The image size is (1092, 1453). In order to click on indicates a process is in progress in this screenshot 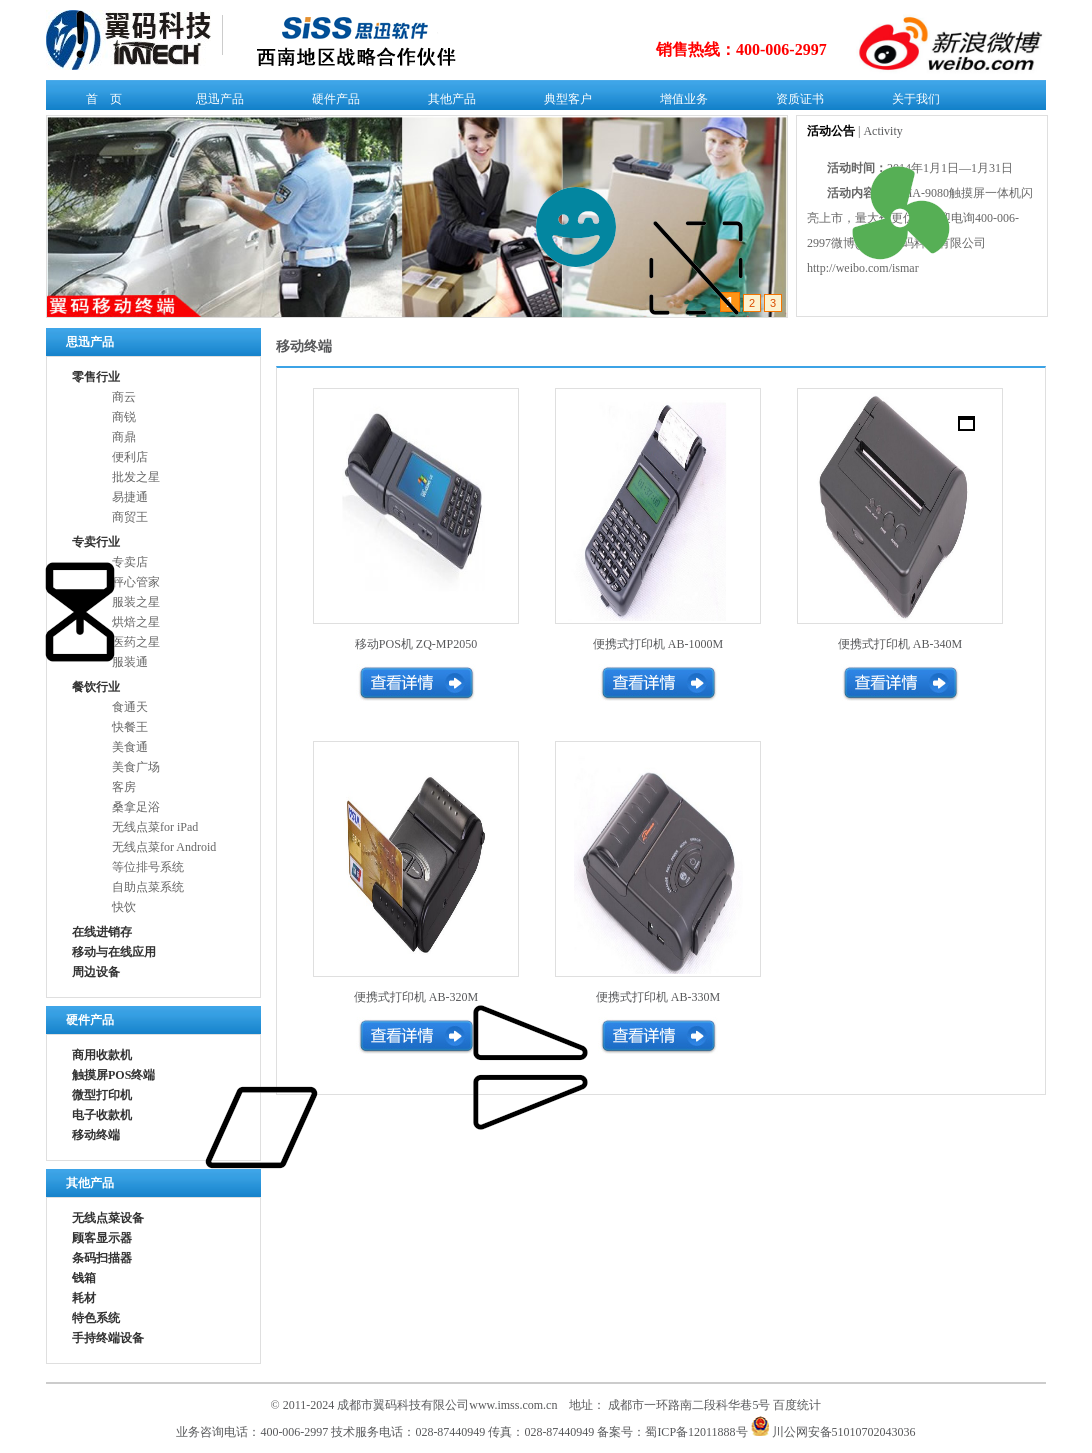, I will do `click(80, 612)`.